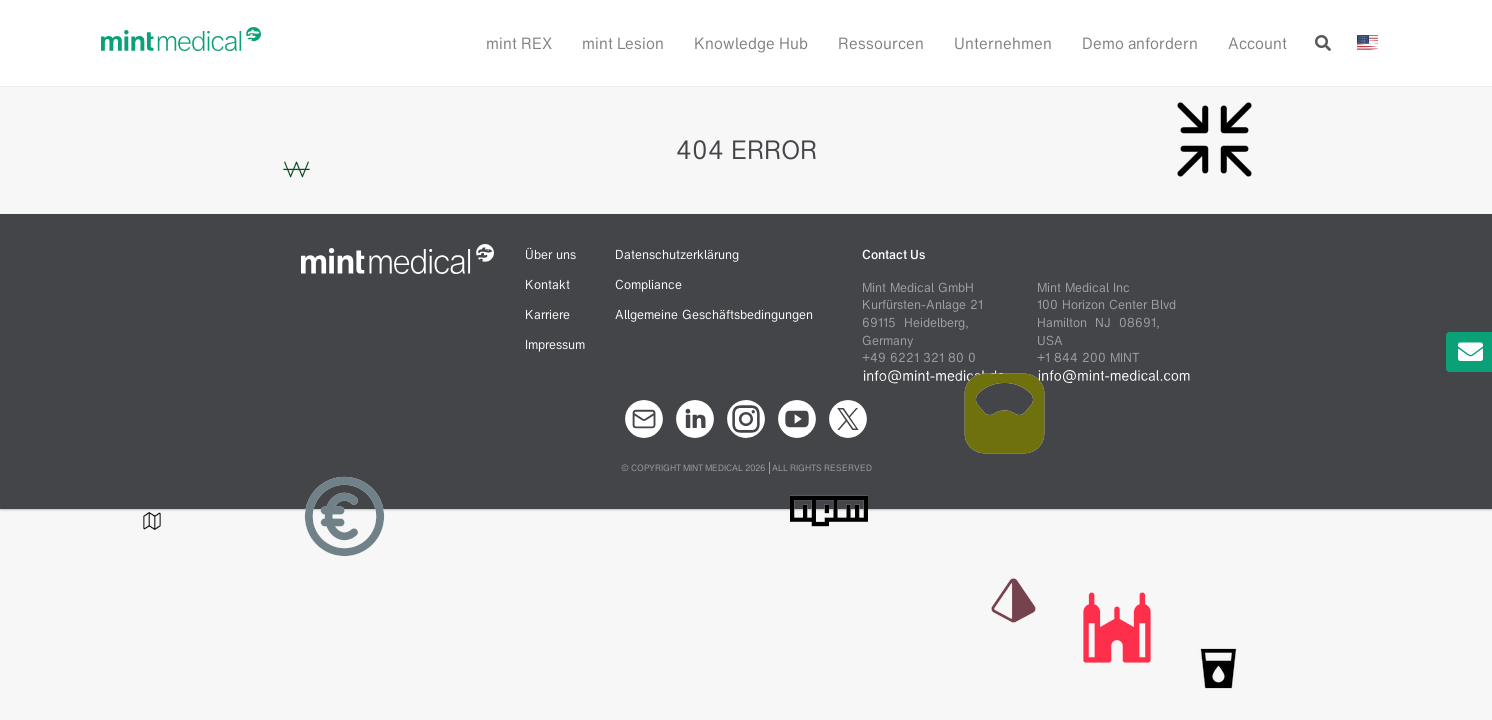 The height and width of the screenshot is (720, 1492). I want to click on npm package manager logo, so click(829, 511).